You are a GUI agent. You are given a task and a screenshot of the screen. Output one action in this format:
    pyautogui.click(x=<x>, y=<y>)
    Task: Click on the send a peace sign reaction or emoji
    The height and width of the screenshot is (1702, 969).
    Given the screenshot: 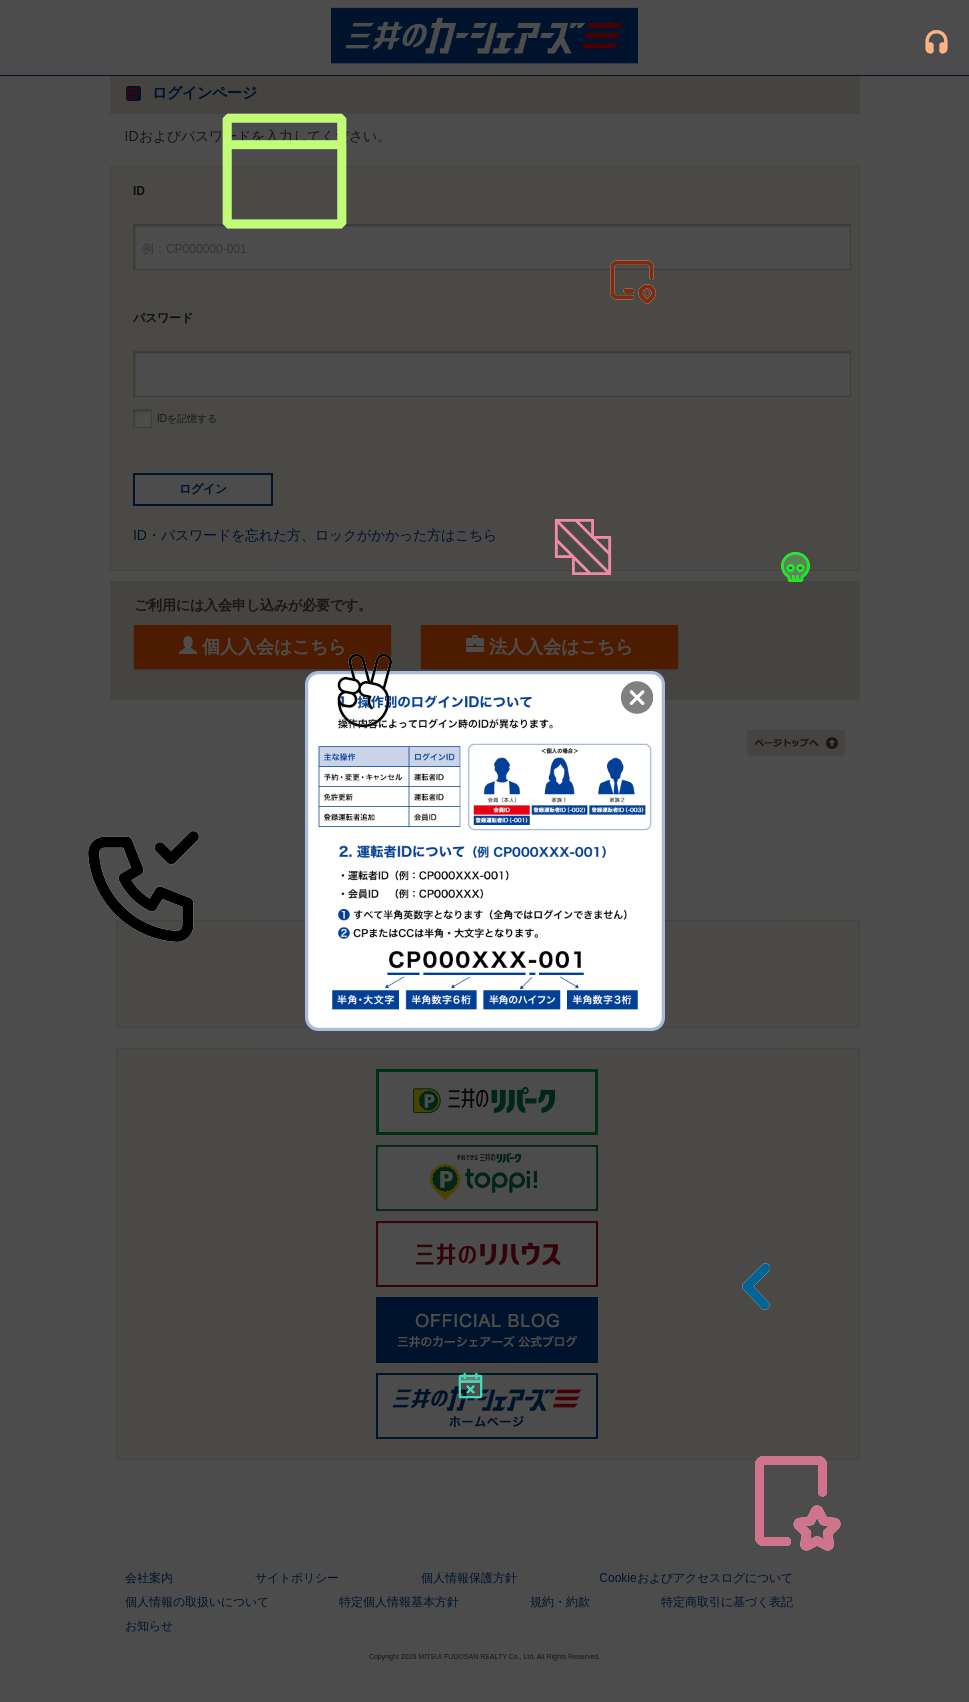 What is the action you would take?
    pyautogui.click(x=363, y=690)
    